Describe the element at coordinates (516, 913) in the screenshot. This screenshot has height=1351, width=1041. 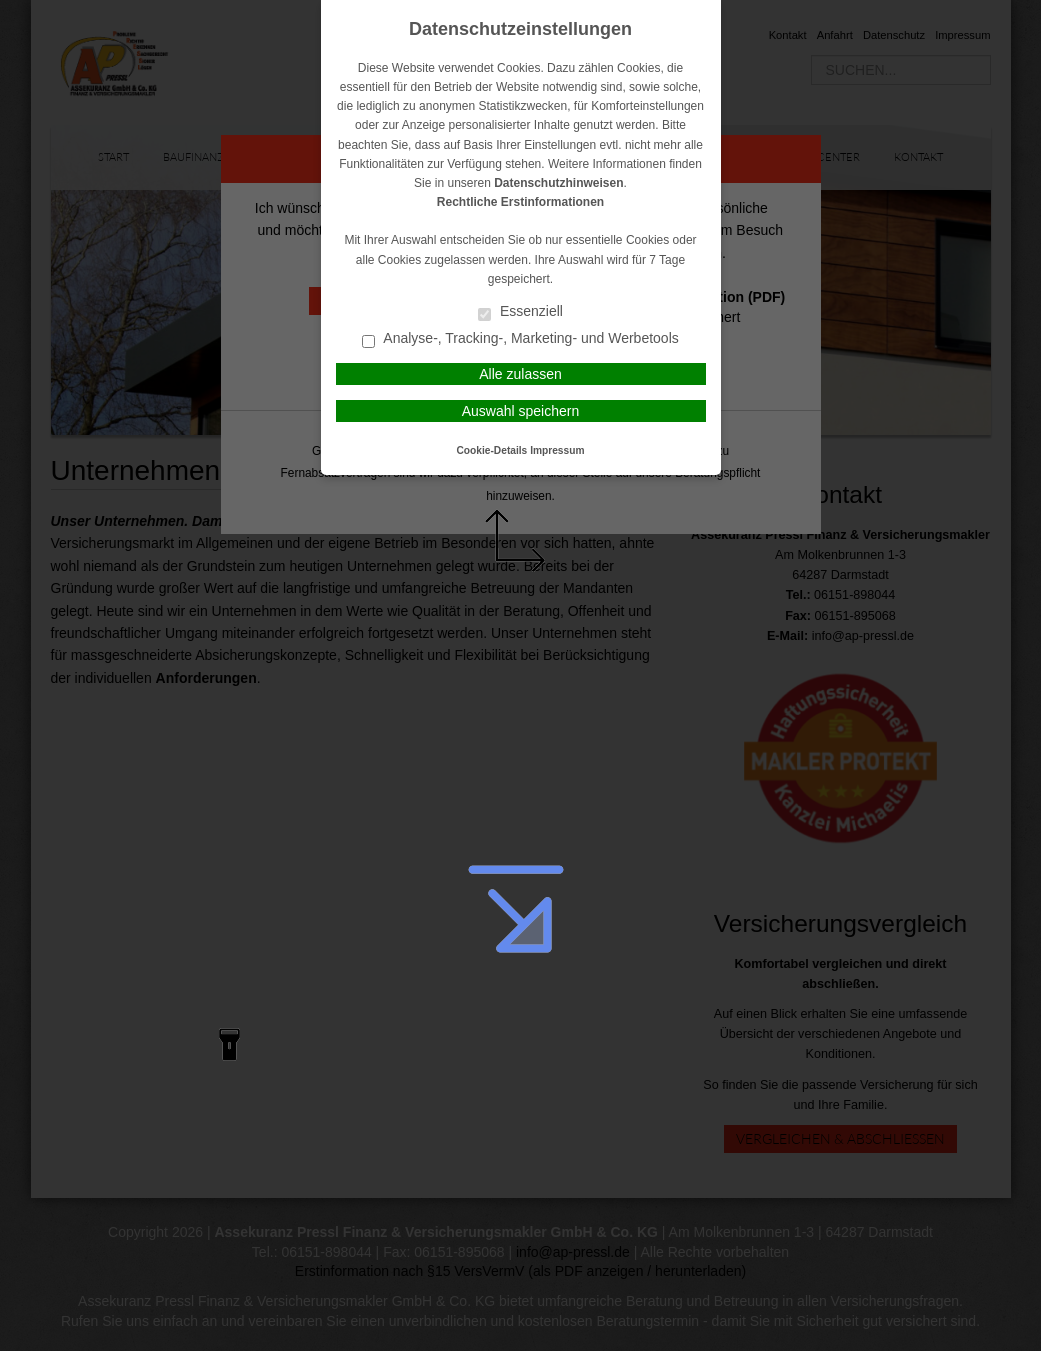
I see `move item to bottom-right corner` at that location.